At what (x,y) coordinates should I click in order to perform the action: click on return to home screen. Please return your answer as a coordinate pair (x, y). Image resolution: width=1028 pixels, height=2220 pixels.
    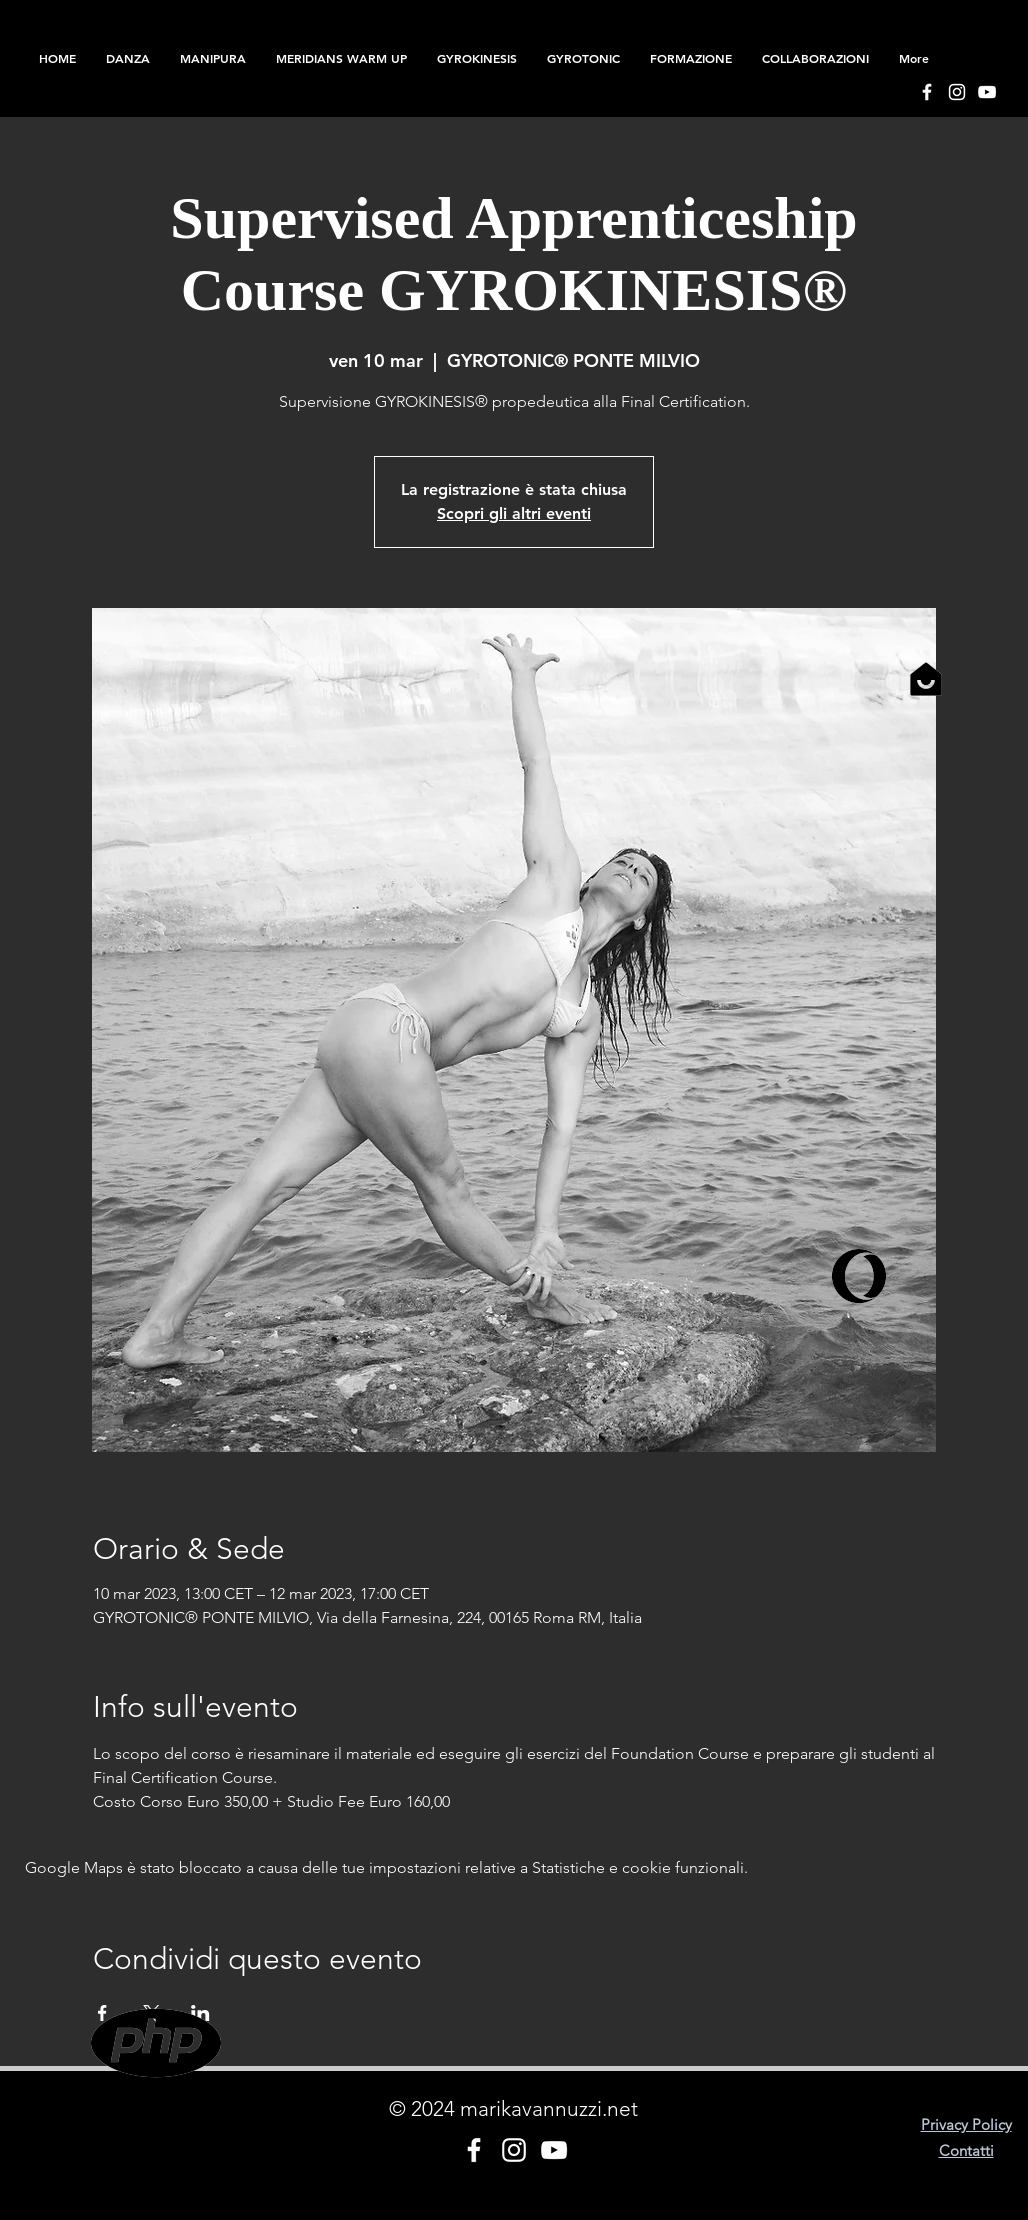
    Looking at the image, I should click on (926, 680).